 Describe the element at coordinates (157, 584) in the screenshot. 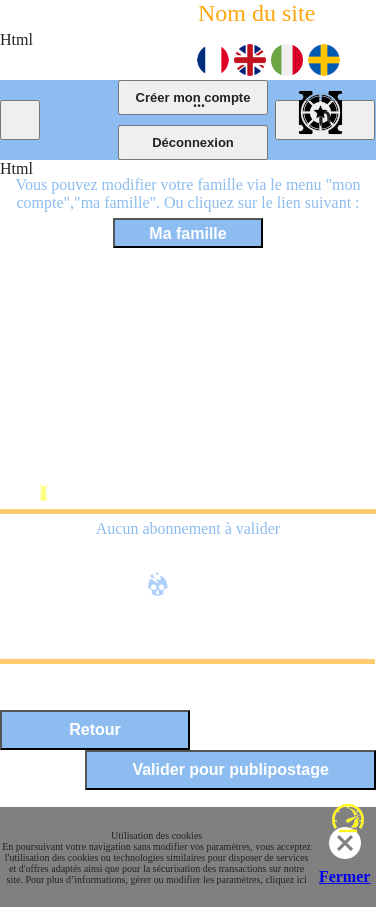

I see `indicates player death or game over state` at that location.